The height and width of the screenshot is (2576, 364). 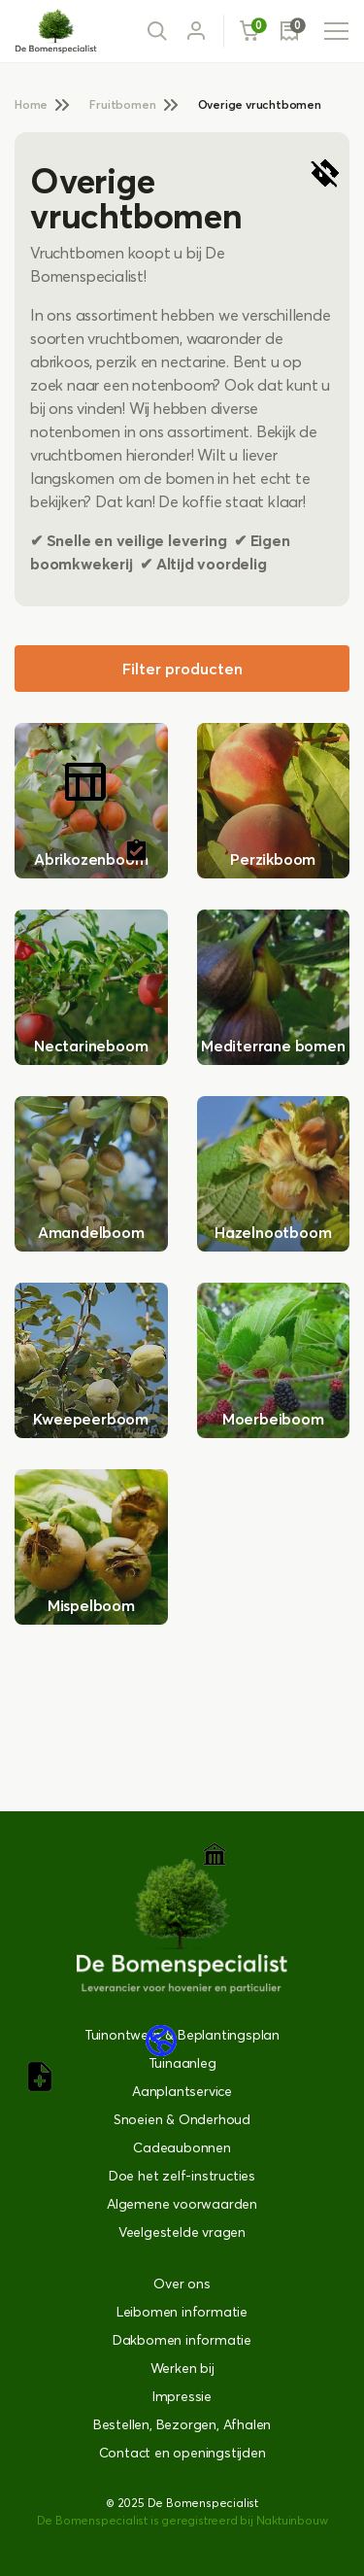 I want to click on view completed tasks or assignments, so click(x=136, y=850).